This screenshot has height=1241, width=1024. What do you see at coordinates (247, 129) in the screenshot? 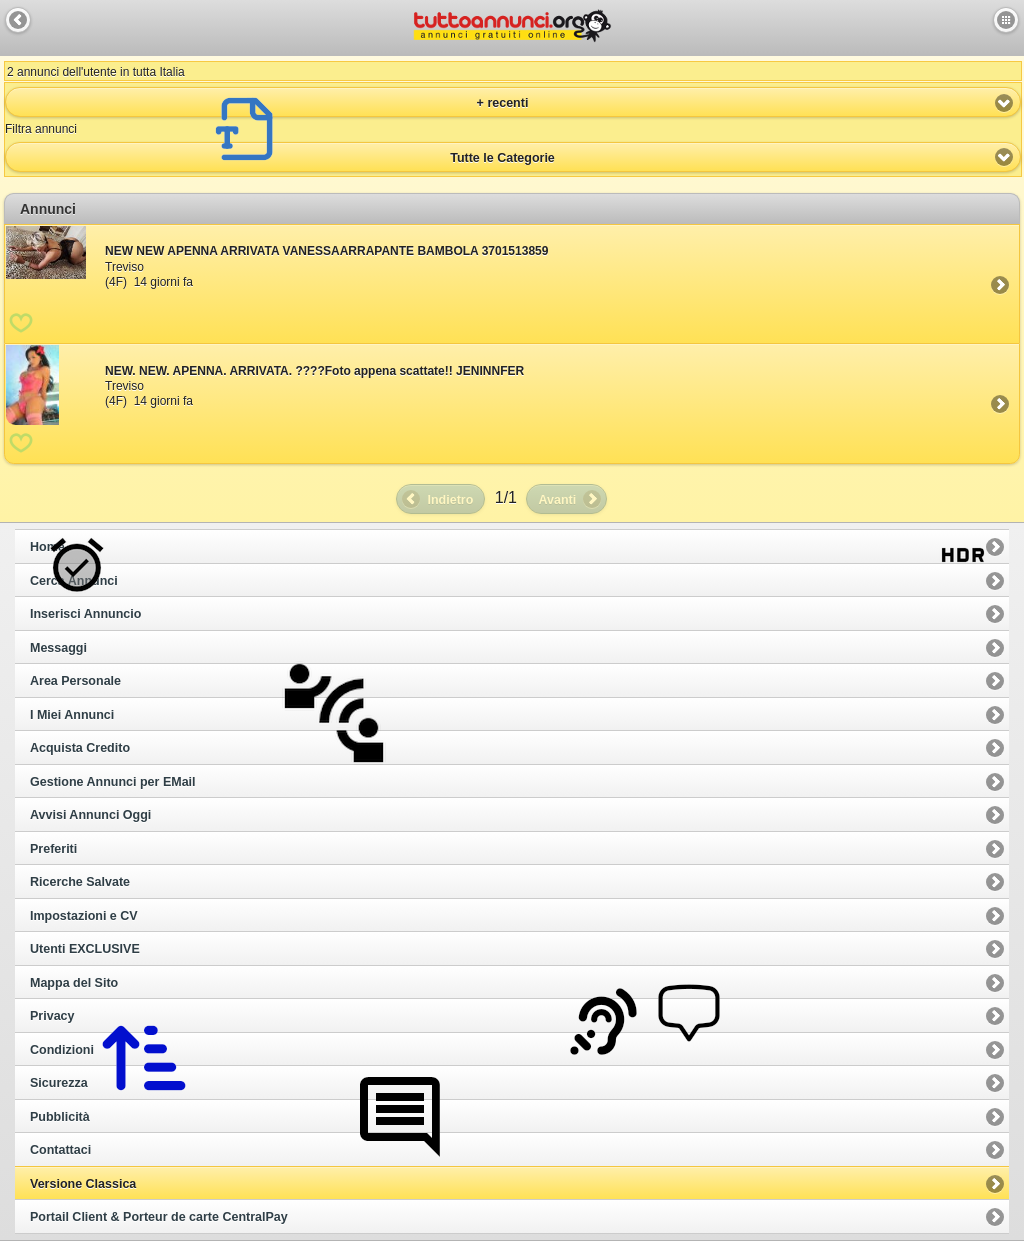
I see `text or document file type` at bounding box center [247, 129].